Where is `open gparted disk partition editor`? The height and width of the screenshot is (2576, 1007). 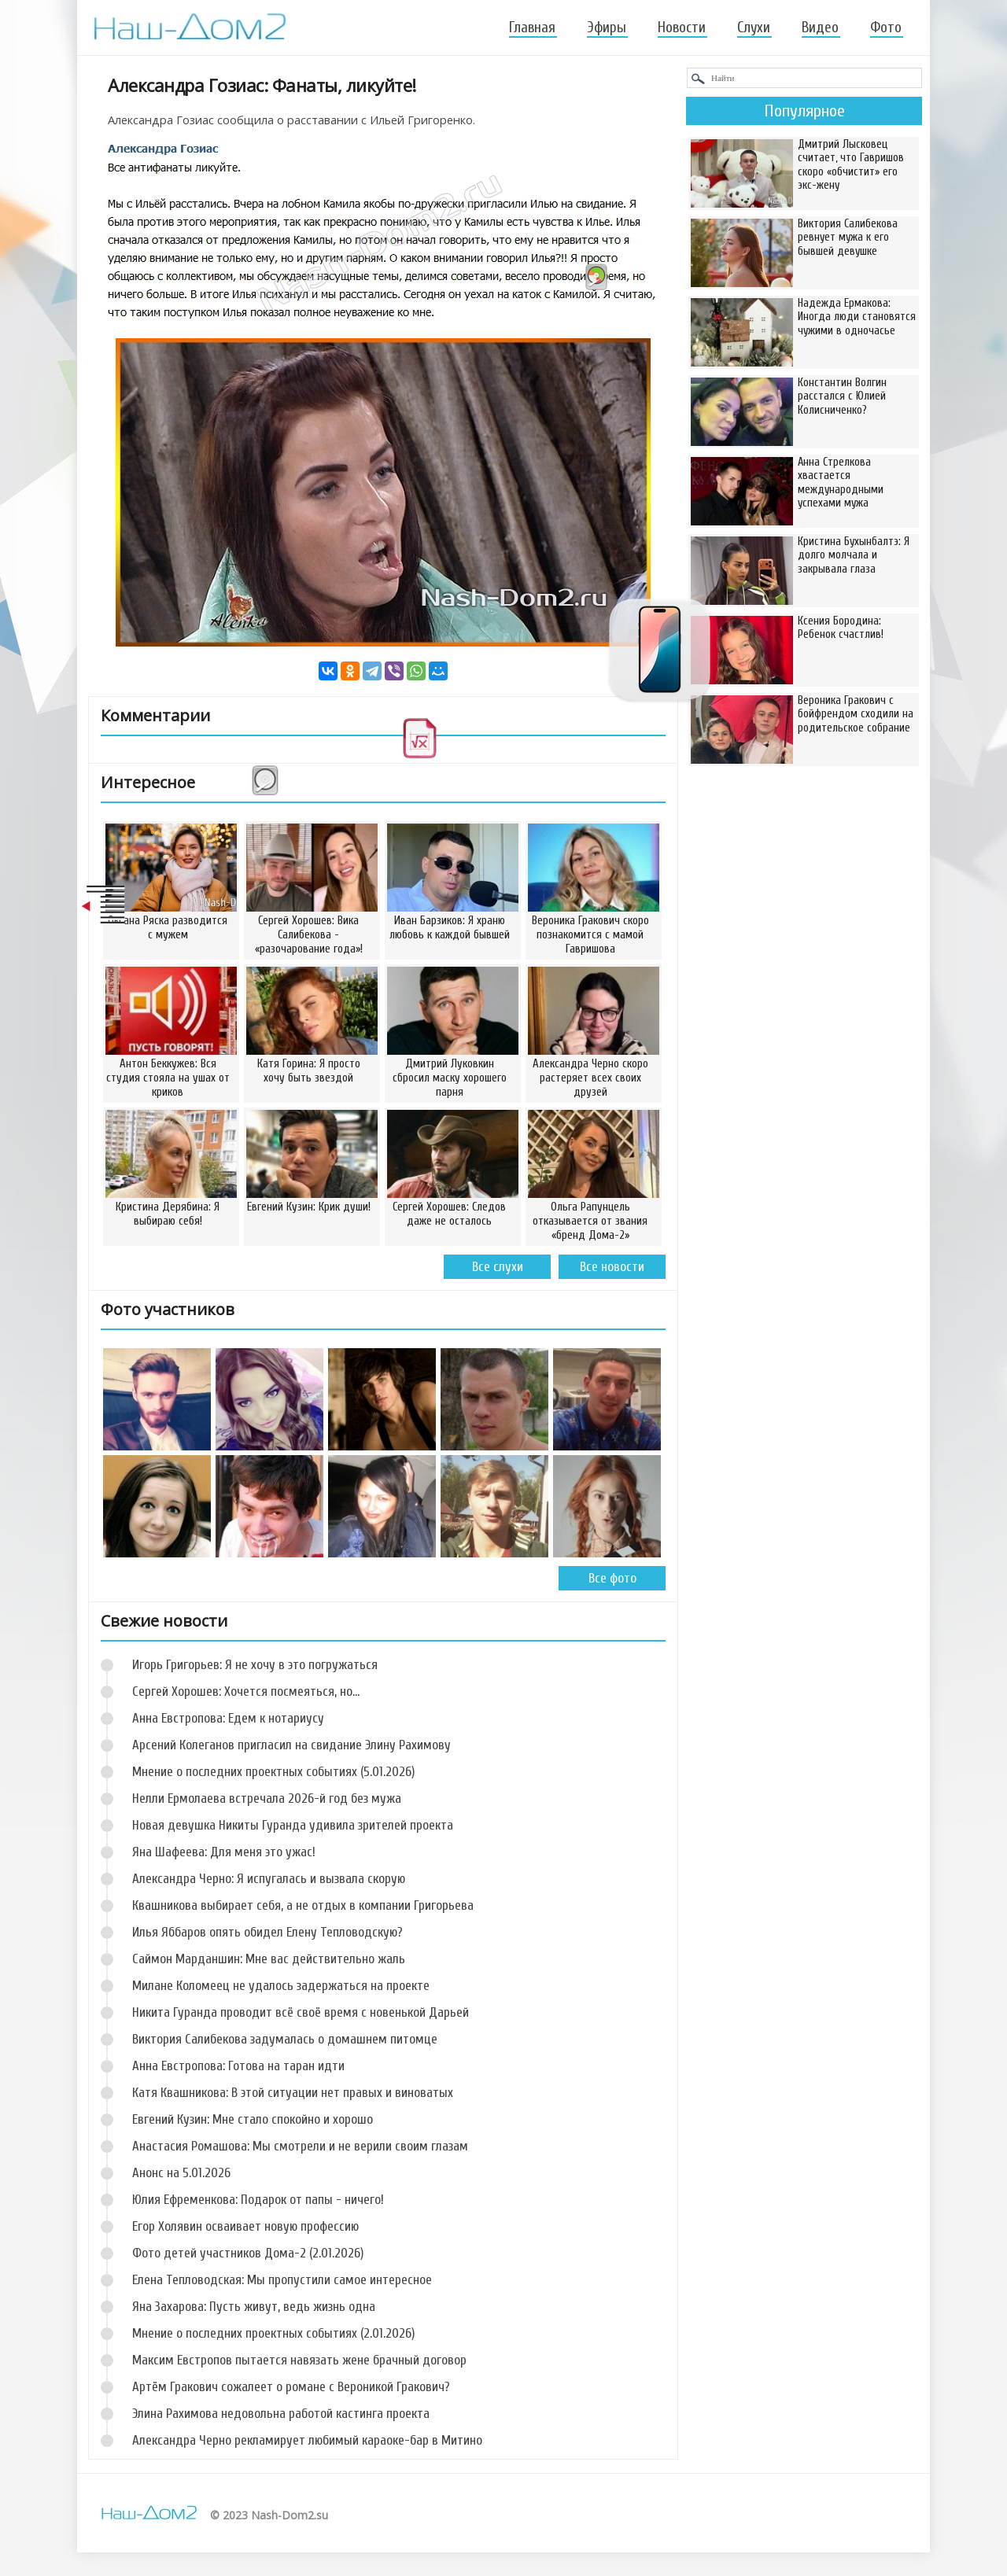
open gparted disk partition editor is located at coordinates (596, 277).